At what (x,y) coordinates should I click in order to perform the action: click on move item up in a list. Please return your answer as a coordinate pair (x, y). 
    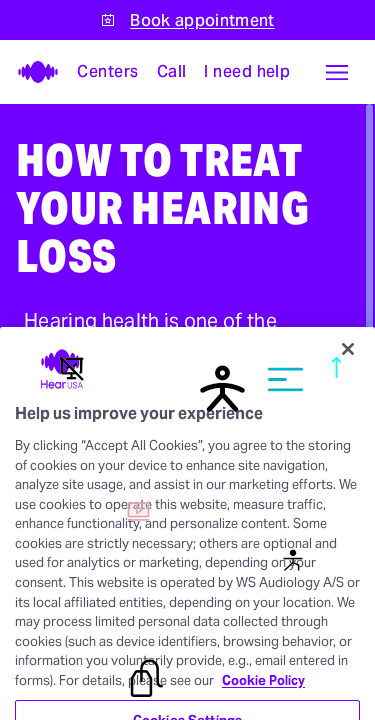
    Looking at the image, I should click on (336, 367).